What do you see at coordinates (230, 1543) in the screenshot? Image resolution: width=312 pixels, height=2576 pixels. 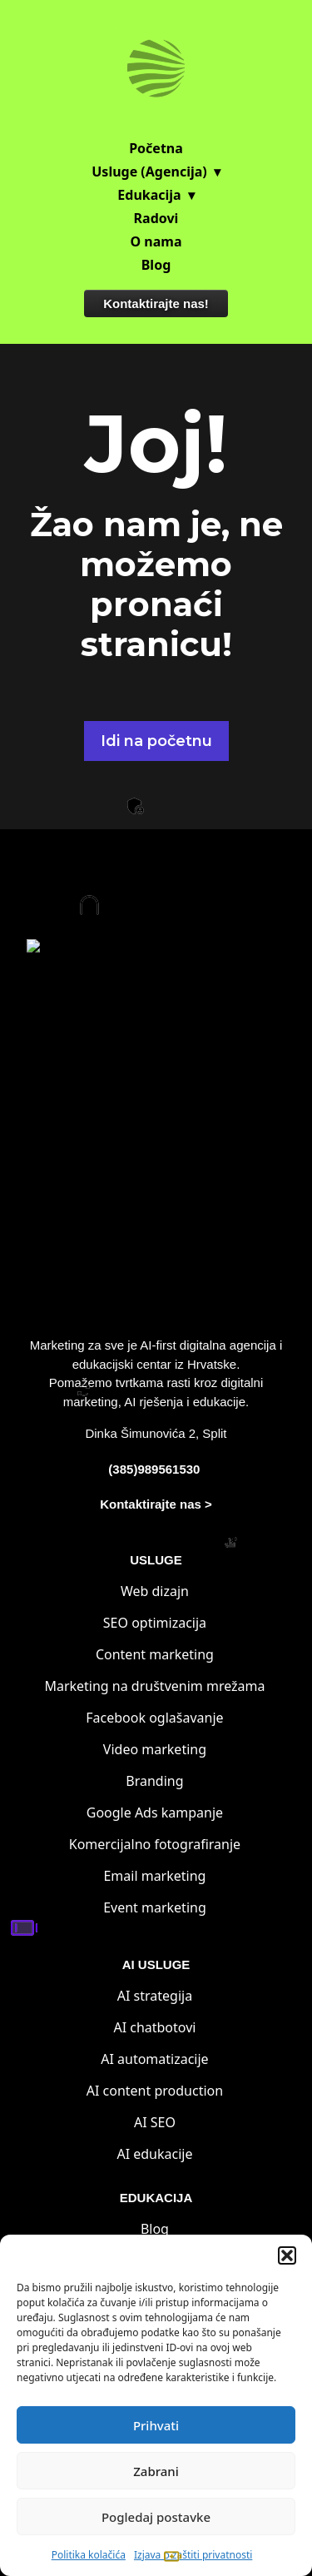 I see `swipe right to continue or advance` at bounding box center [230, 1543].